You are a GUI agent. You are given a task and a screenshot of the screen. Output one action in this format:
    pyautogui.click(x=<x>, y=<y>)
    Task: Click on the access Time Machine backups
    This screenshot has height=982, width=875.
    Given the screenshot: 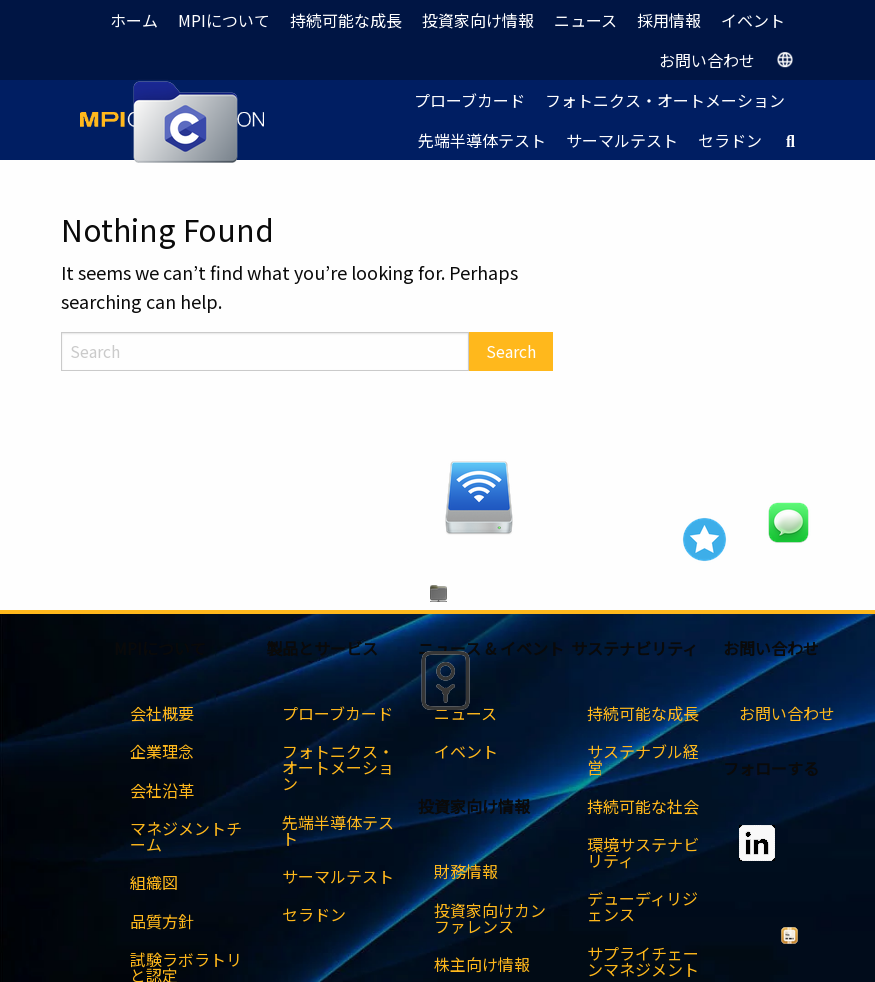 What is the action you would take?
    pyautogui.click(x=447, y=680)
    